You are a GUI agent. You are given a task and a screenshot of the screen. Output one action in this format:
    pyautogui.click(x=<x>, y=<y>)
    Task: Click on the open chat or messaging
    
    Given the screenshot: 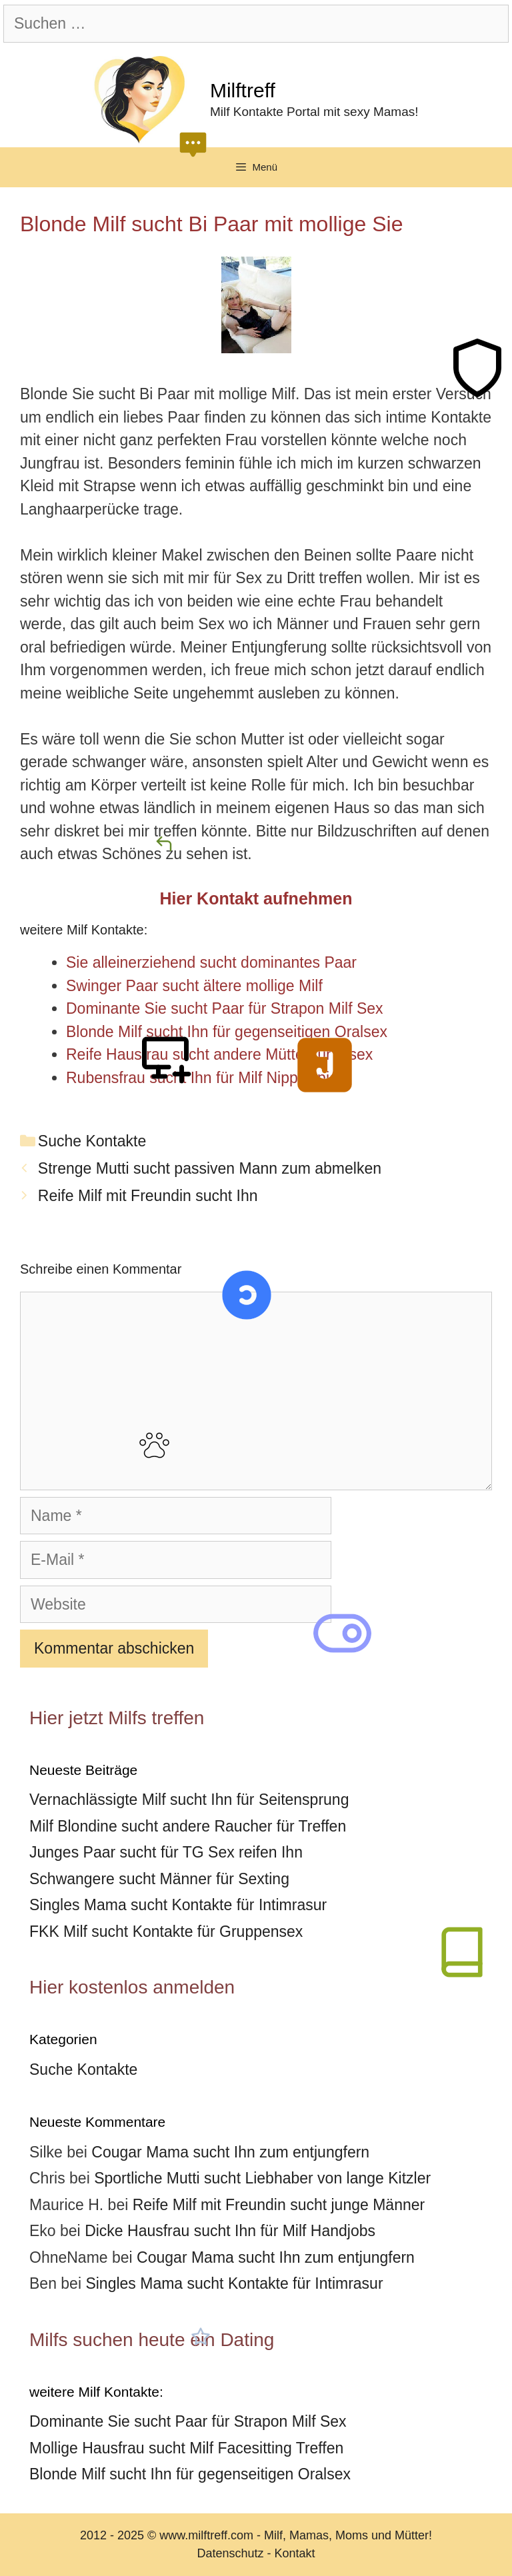 What is the action you would take?
    pyautogui.click(x=193, y=143)
    